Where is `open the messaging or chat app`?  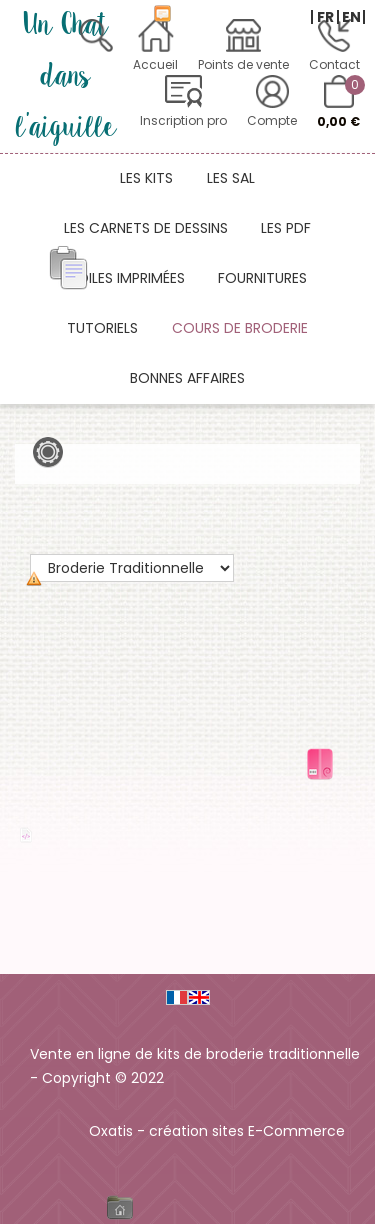
open the messaging or chat app is located at coordinates (162, 13).